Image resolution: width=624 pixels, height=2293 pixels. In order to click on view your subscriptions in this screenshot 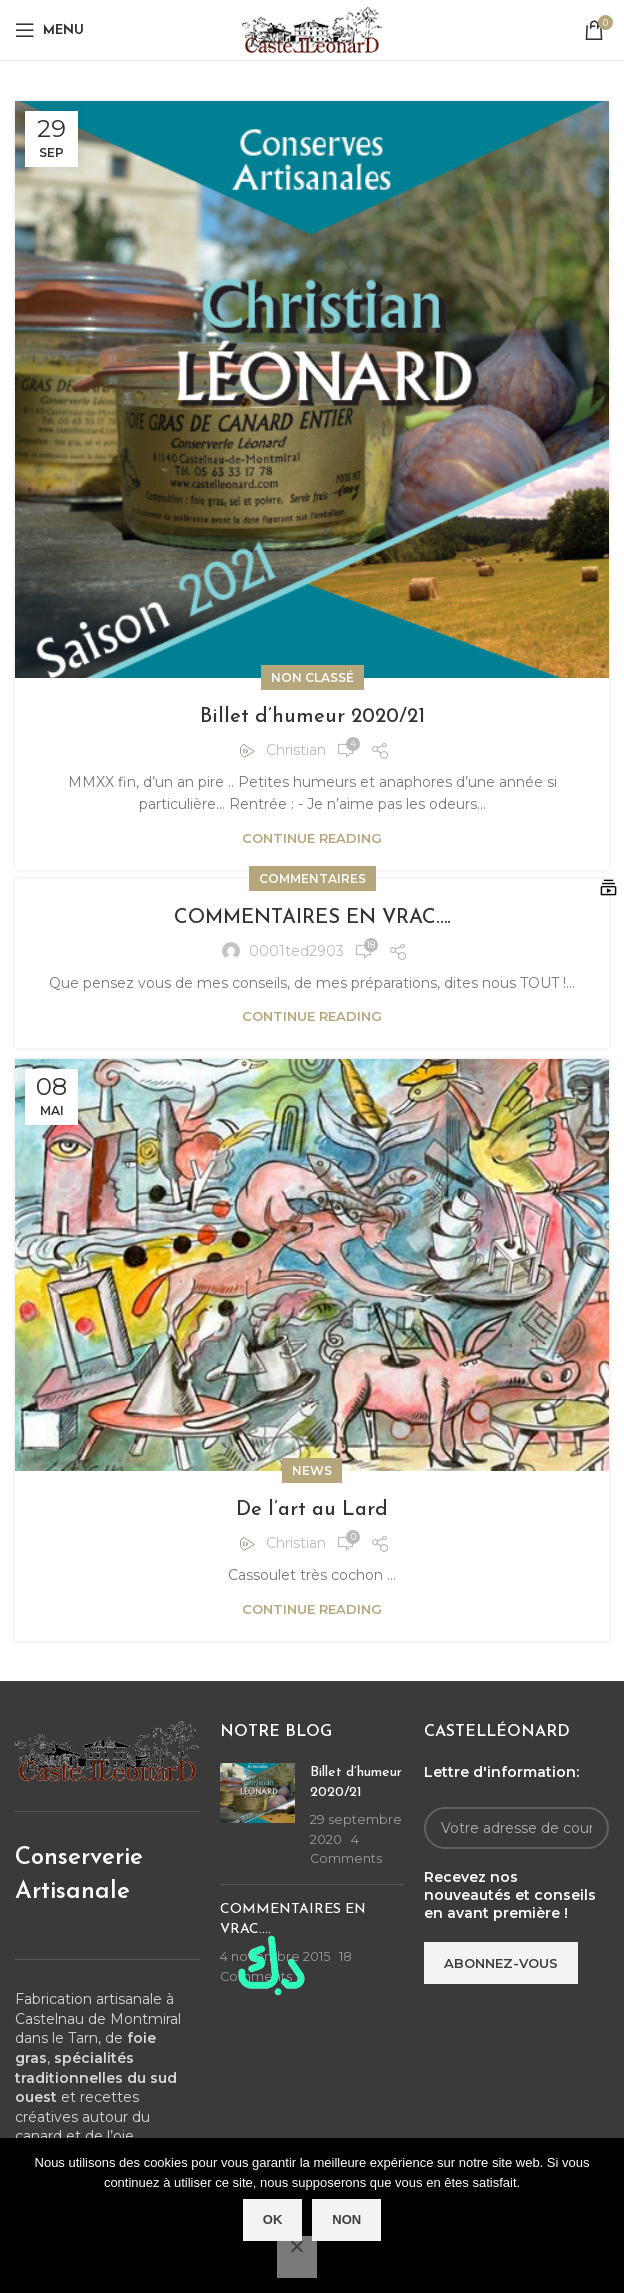, I will do `click(608, 887)`.